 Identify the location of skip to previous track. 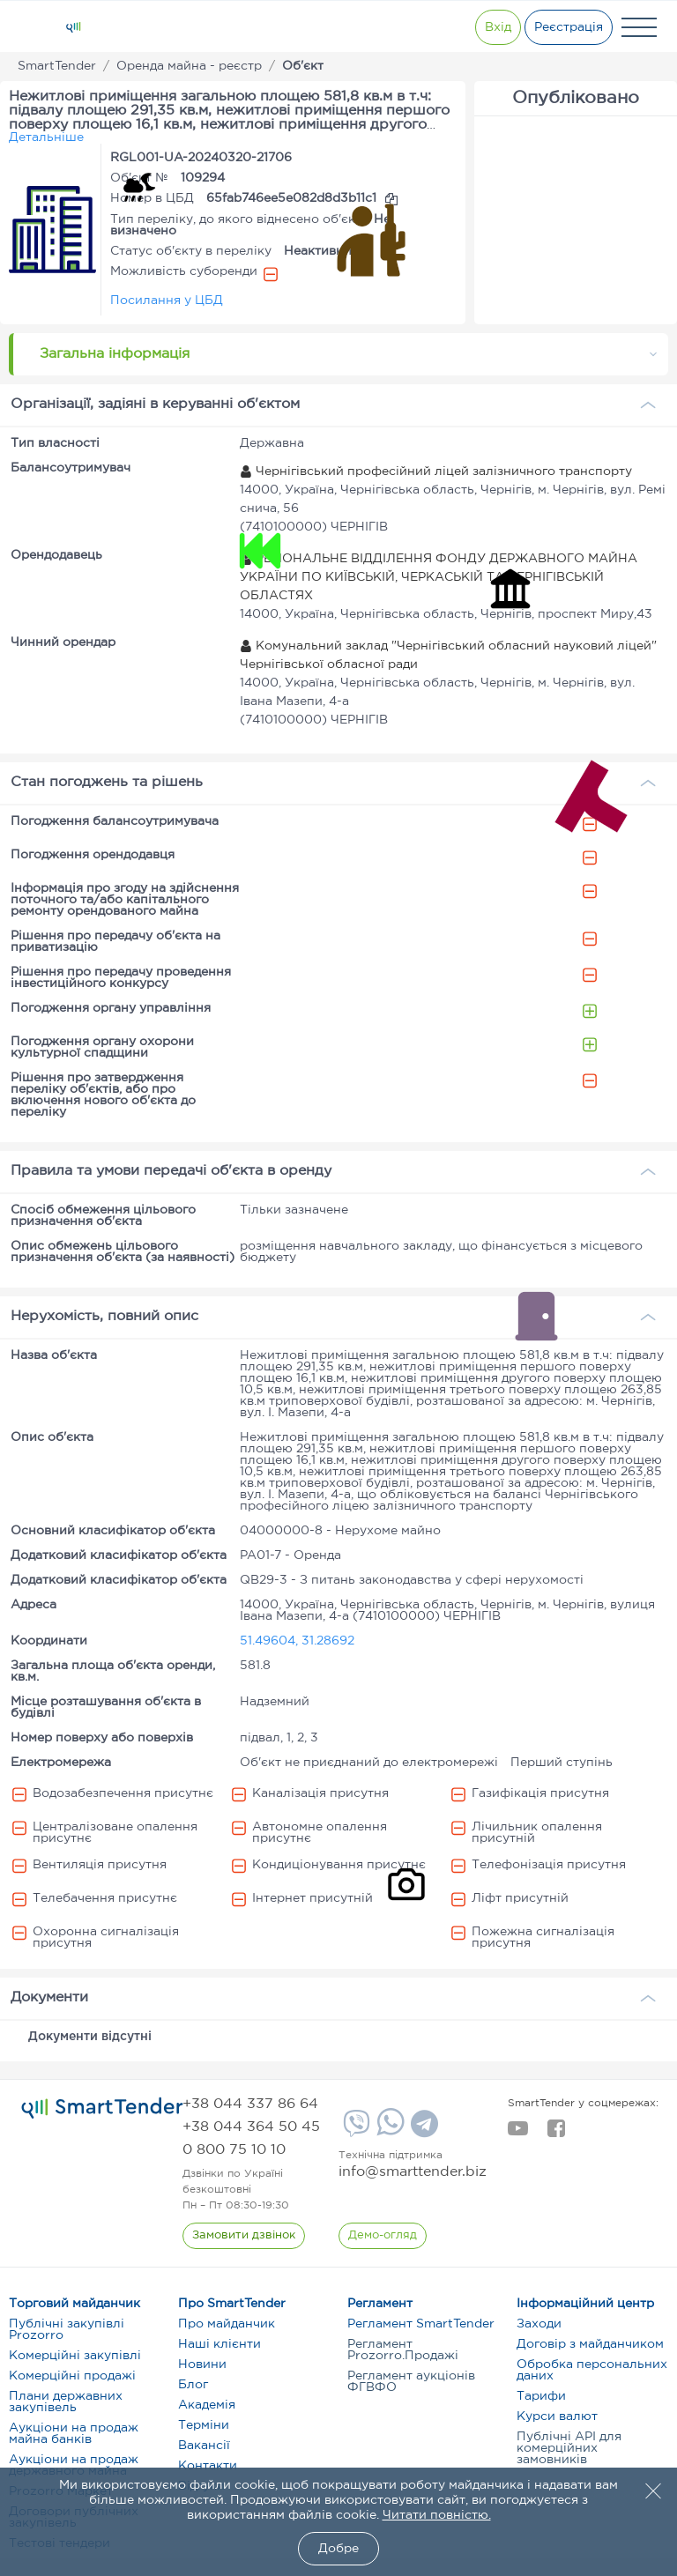
(260, 551).